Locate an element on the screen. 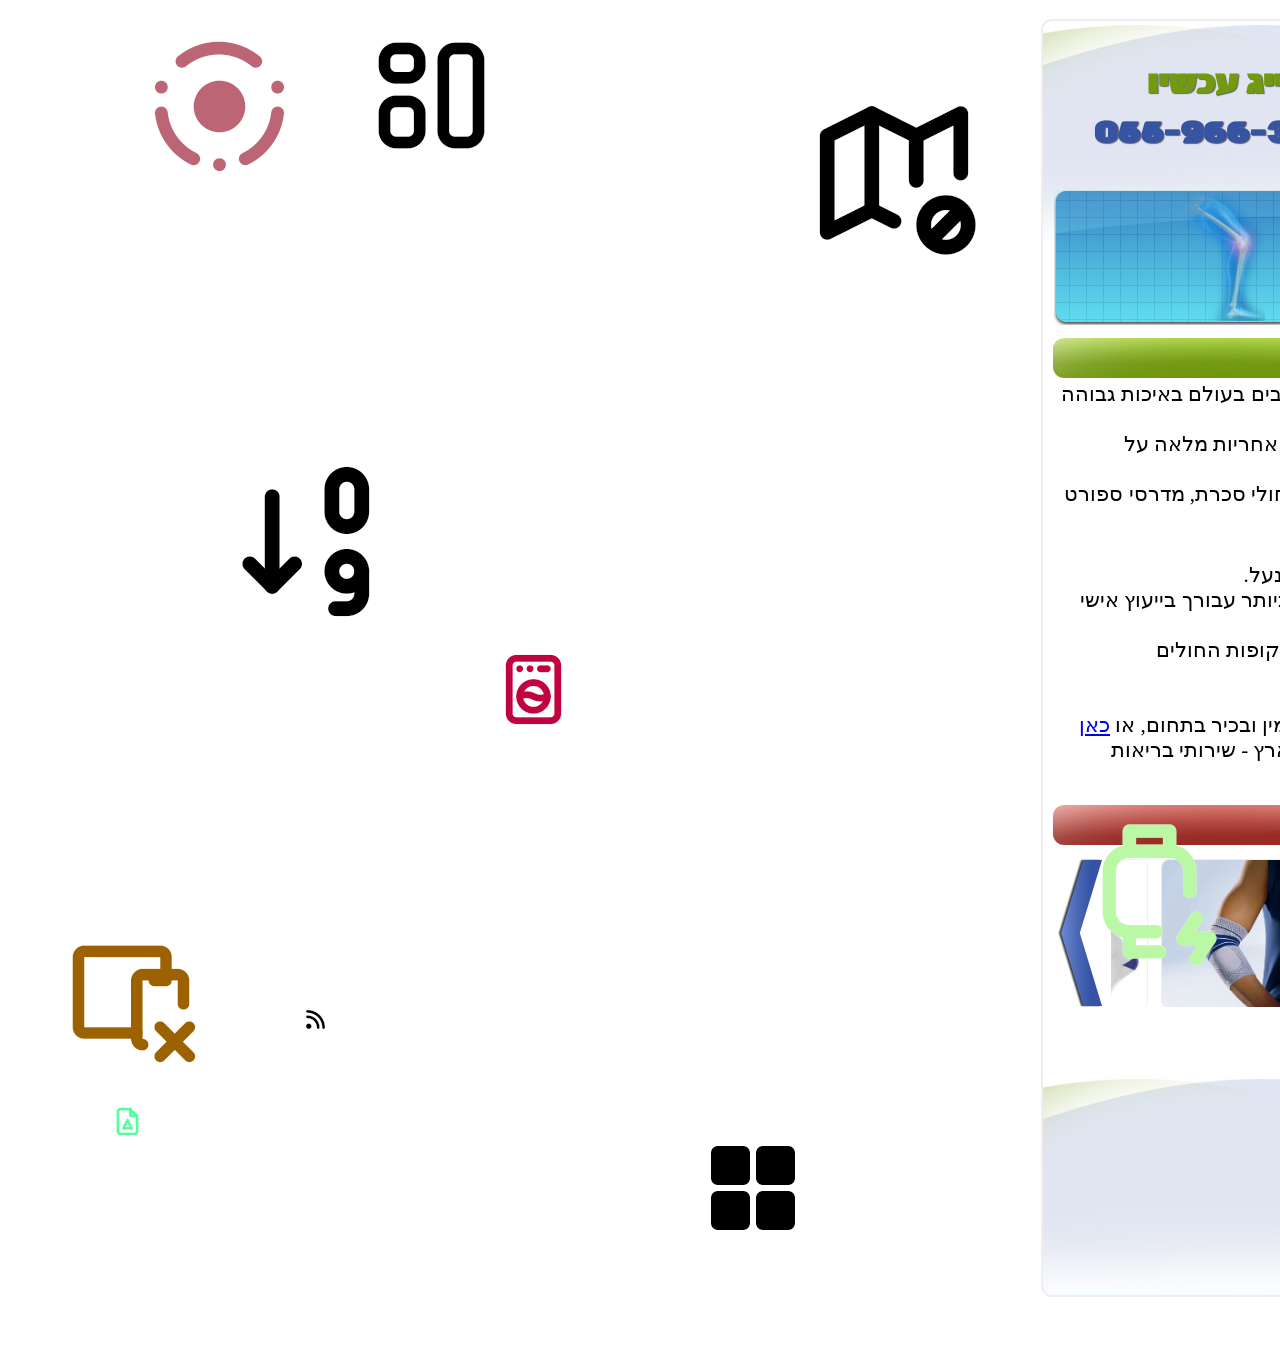 The width and height of the screenshot is (1280, 1369). view file changes or differences is located at coordinates (127, 1121).